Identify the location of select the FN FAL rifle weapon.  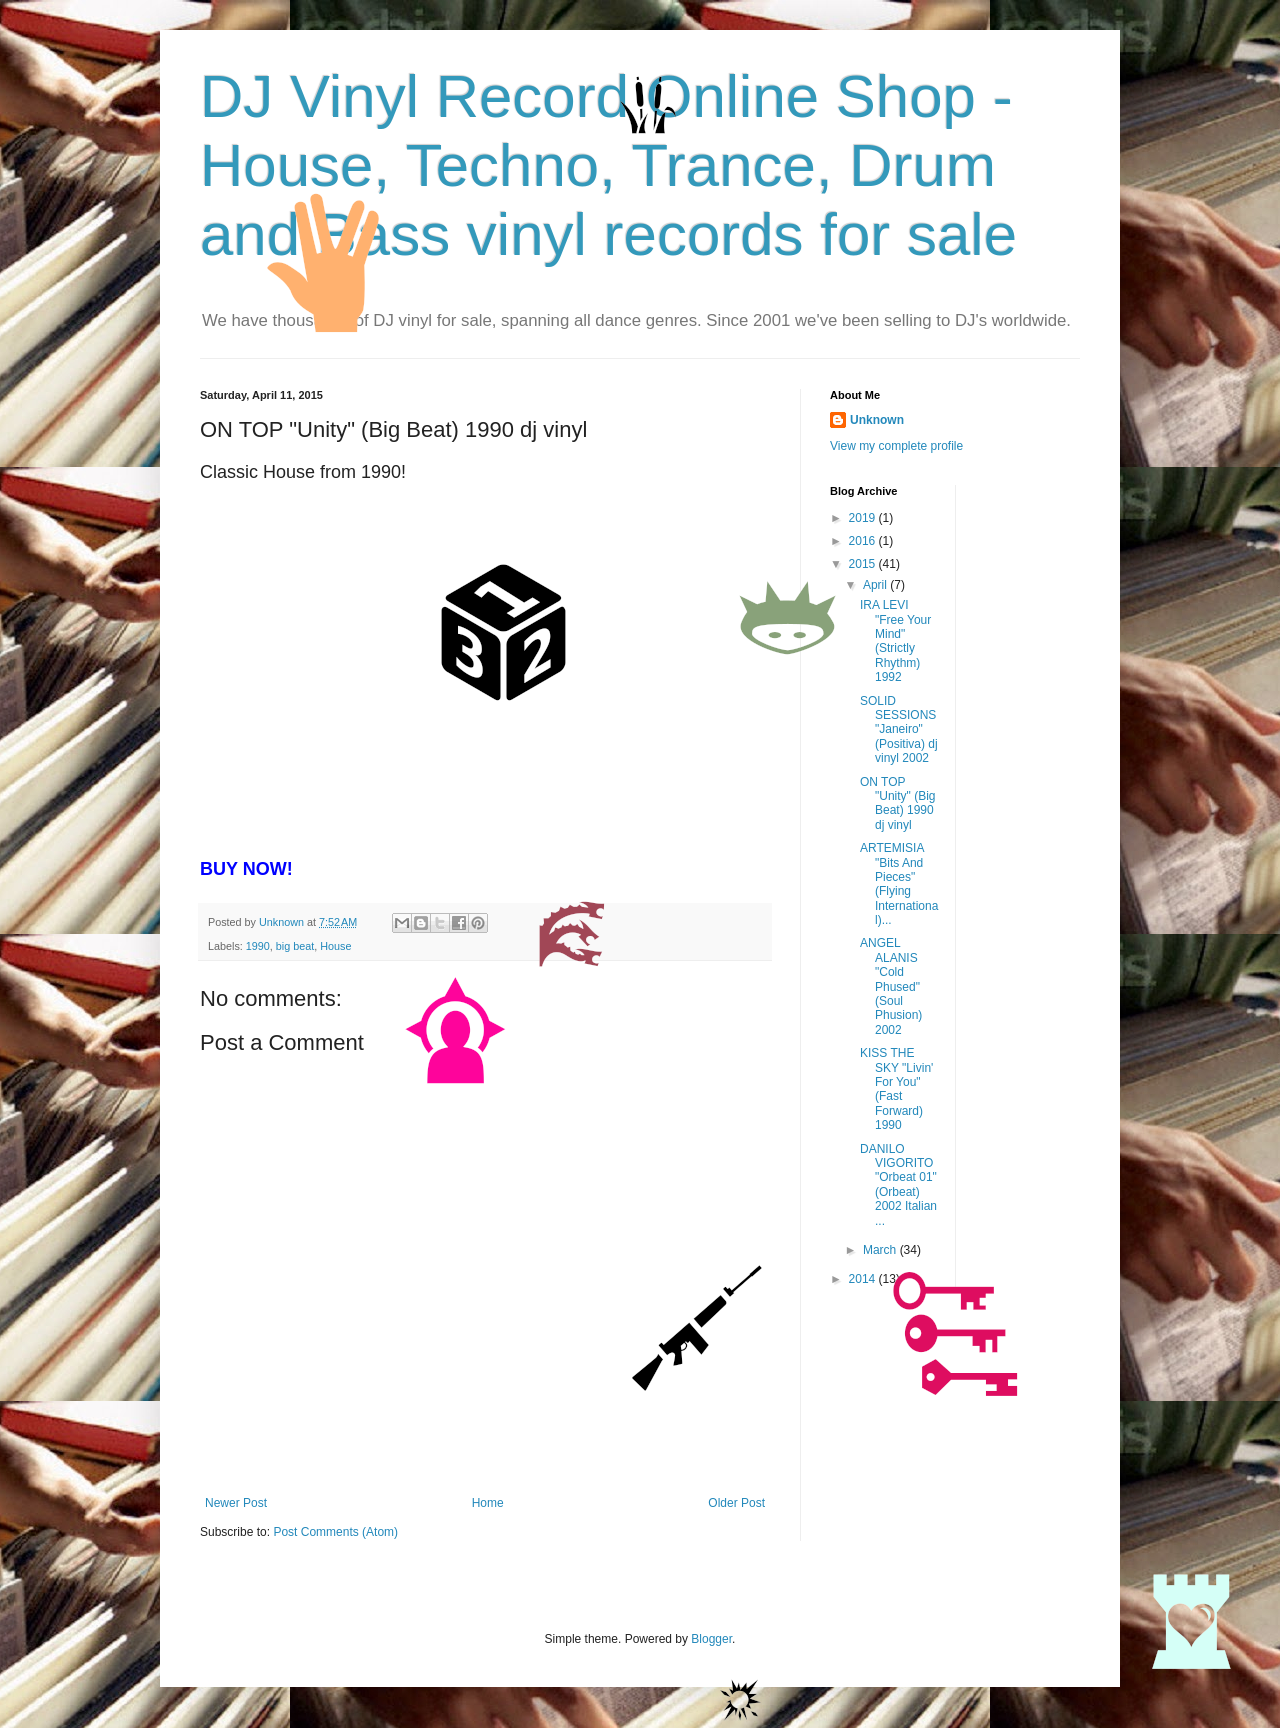
(697, 1328).